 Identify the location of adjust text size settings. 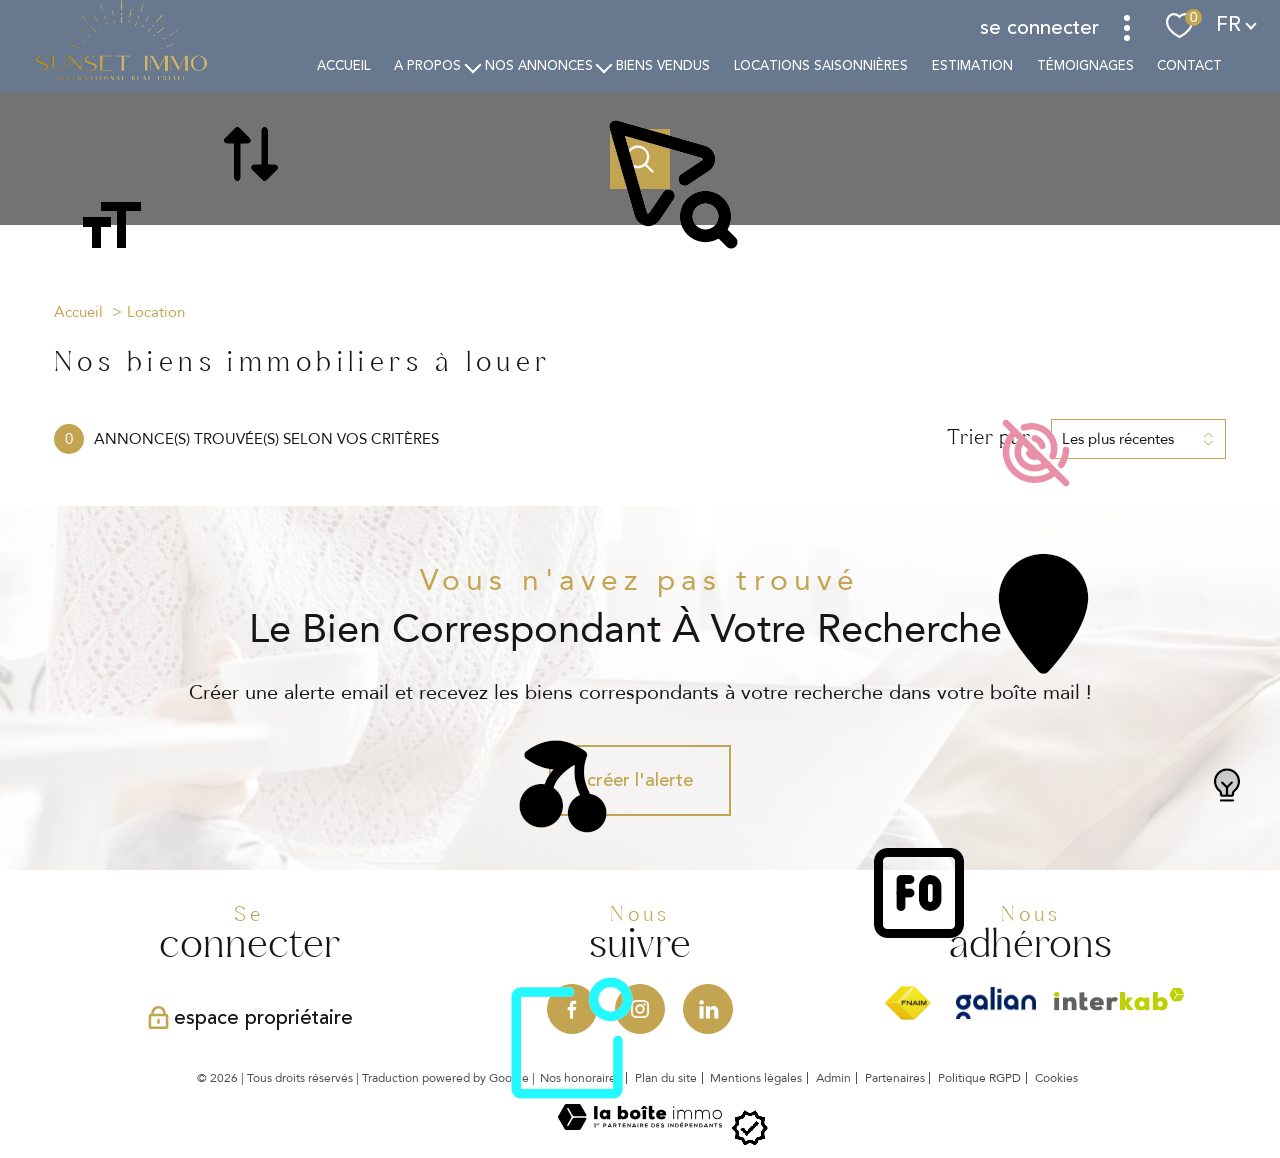
(110, 226).